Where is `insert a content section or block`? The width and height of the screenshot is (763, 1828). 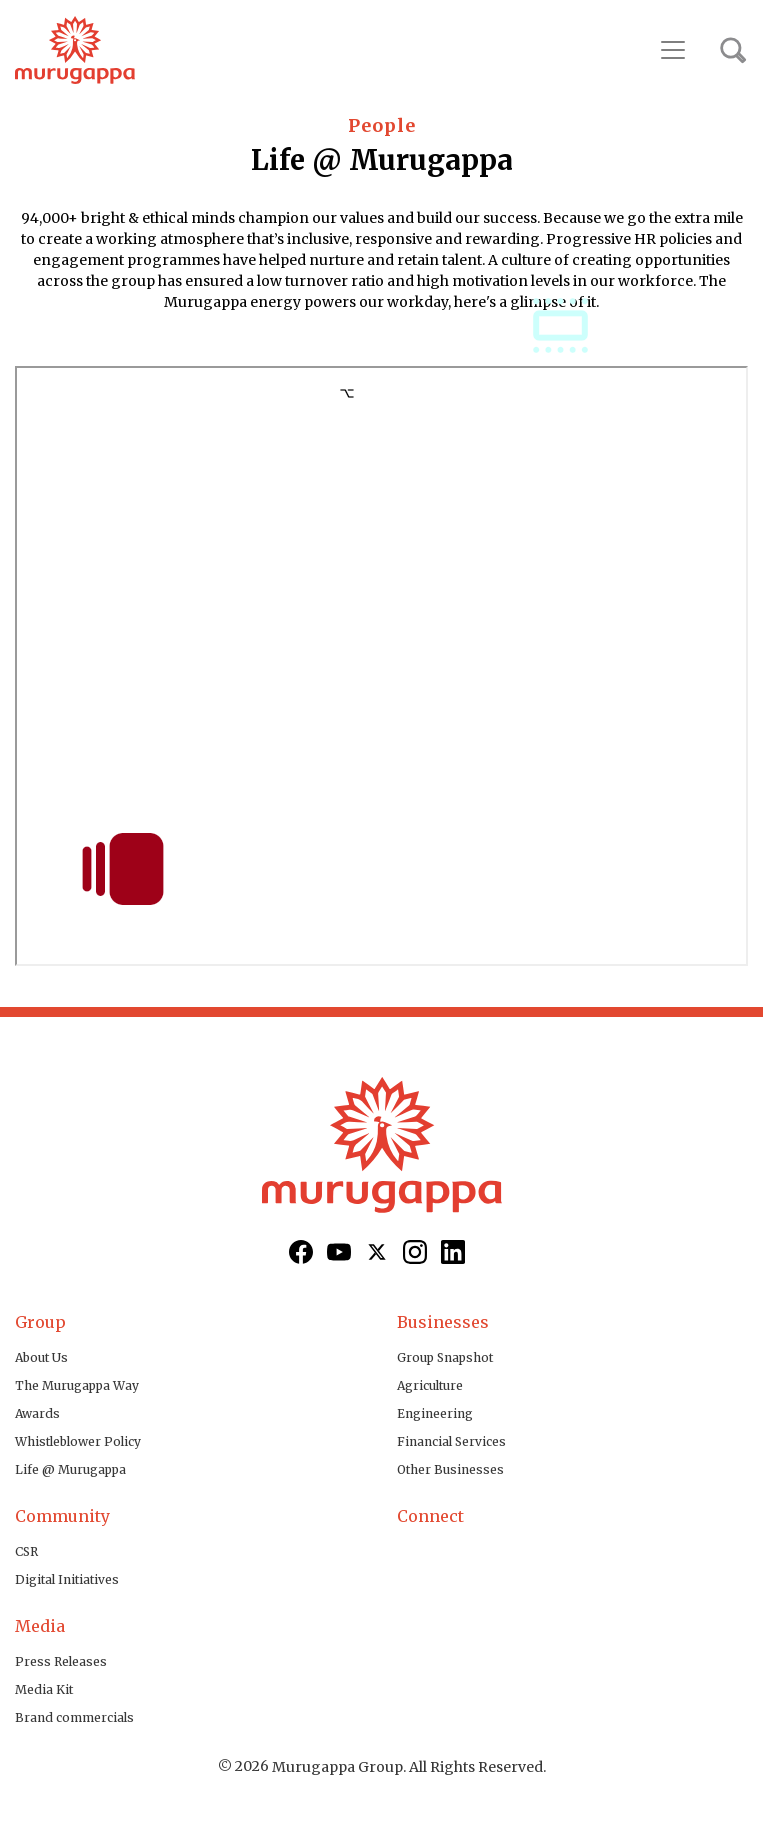
insert a content section or block is located at coordinates (560, 325).